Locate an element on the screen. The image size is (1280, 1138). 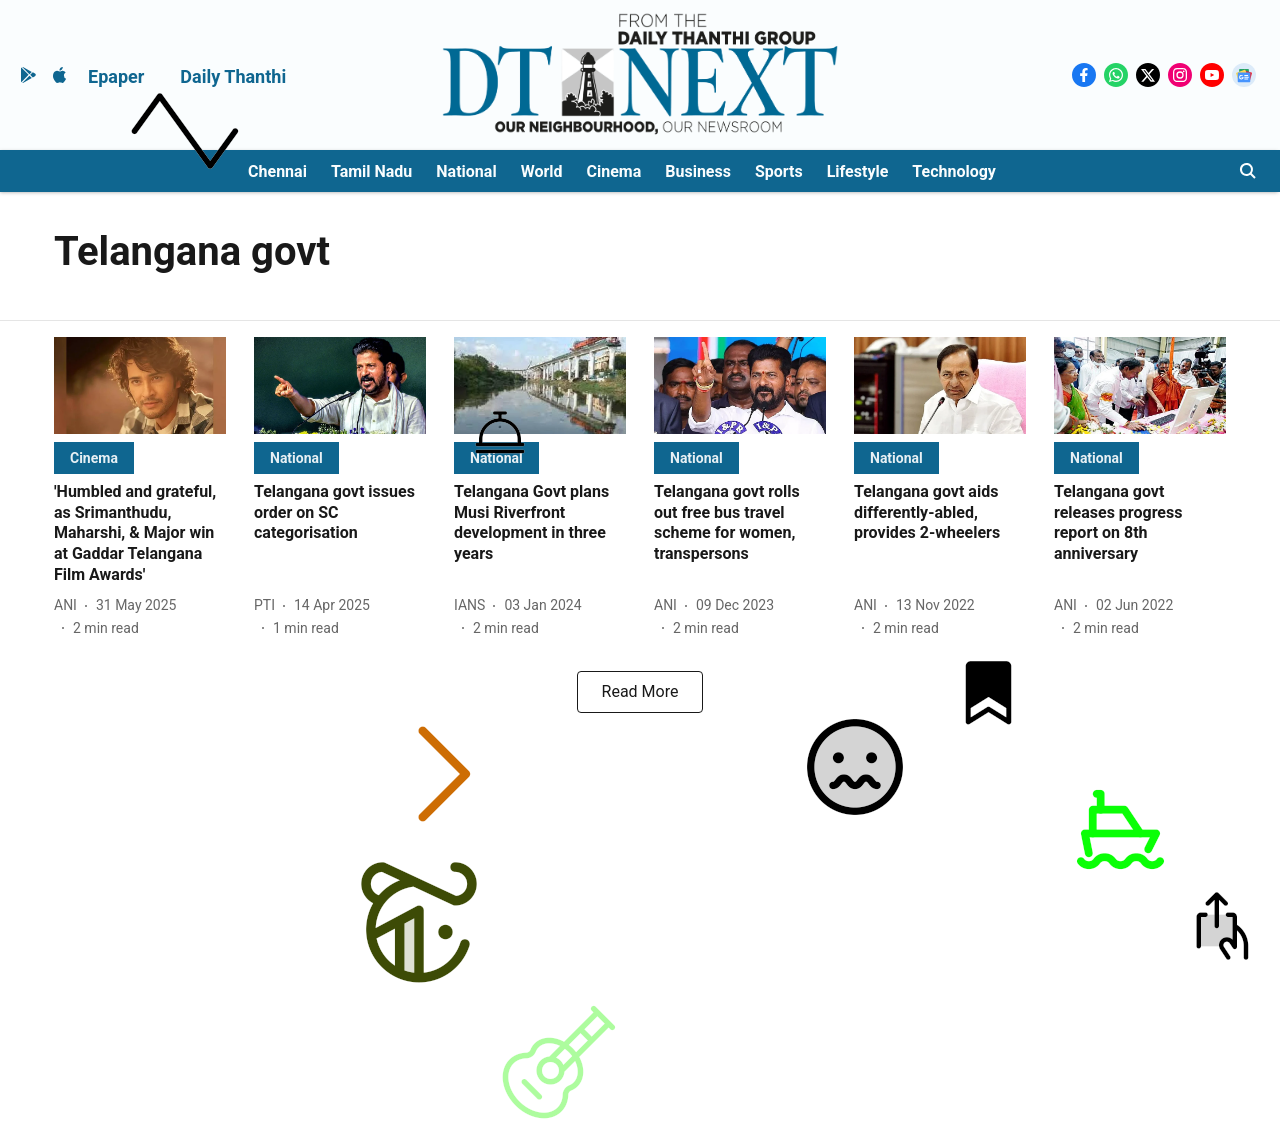
indicates nervous or anxious status is located at coordinates (855, 767).